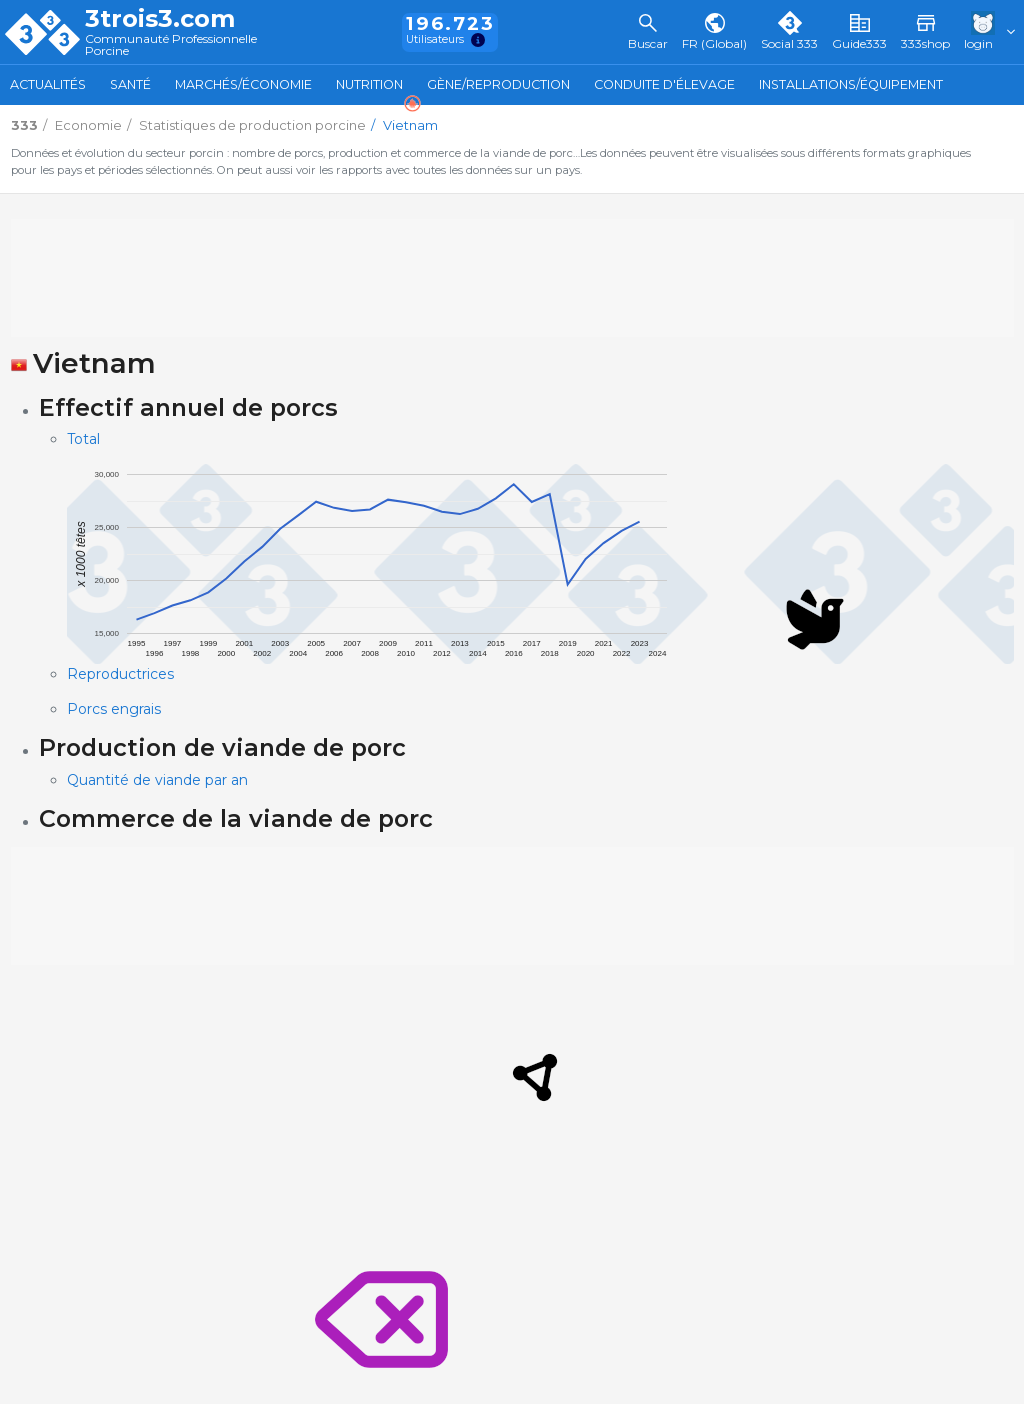  Describe the element at coordinates (381, 1319) in the screenshot. I see `delete selected item` at that location.